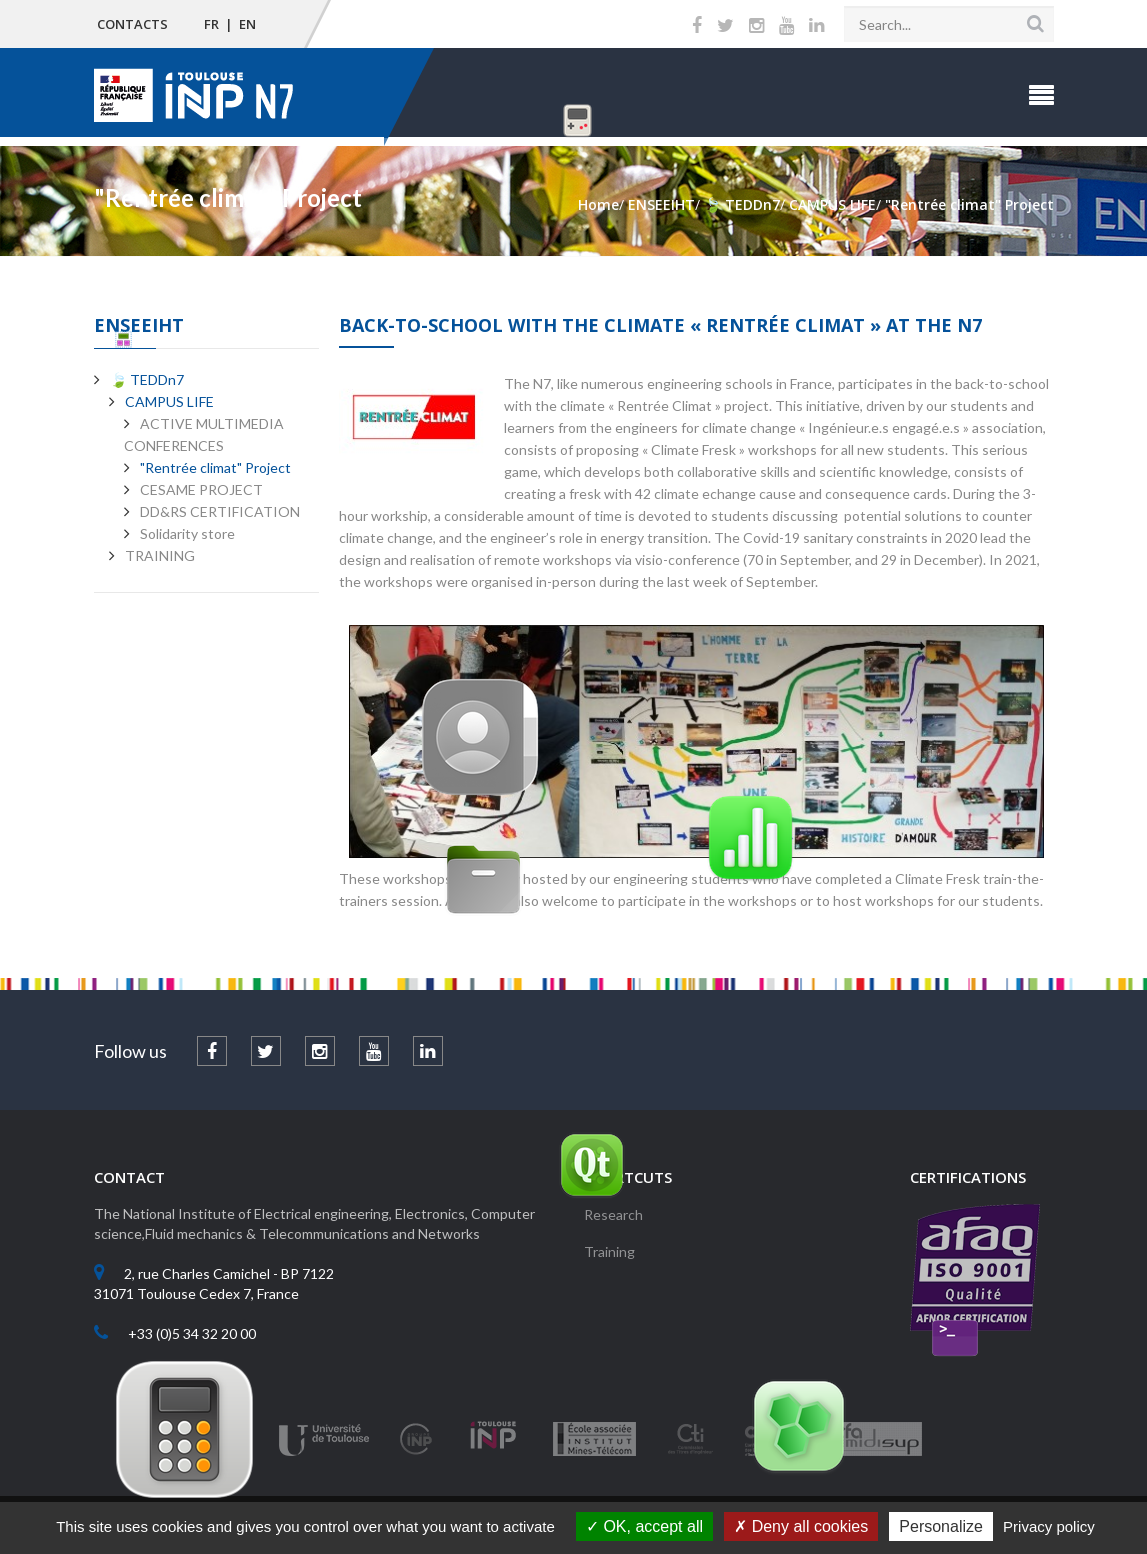 This screenshot has width=1147, height=1554. What do you see at coordinates (592, 1165) in the screenshot?
I see `launch qt creator for ubuntu development` at bounding box center [592, 1165].